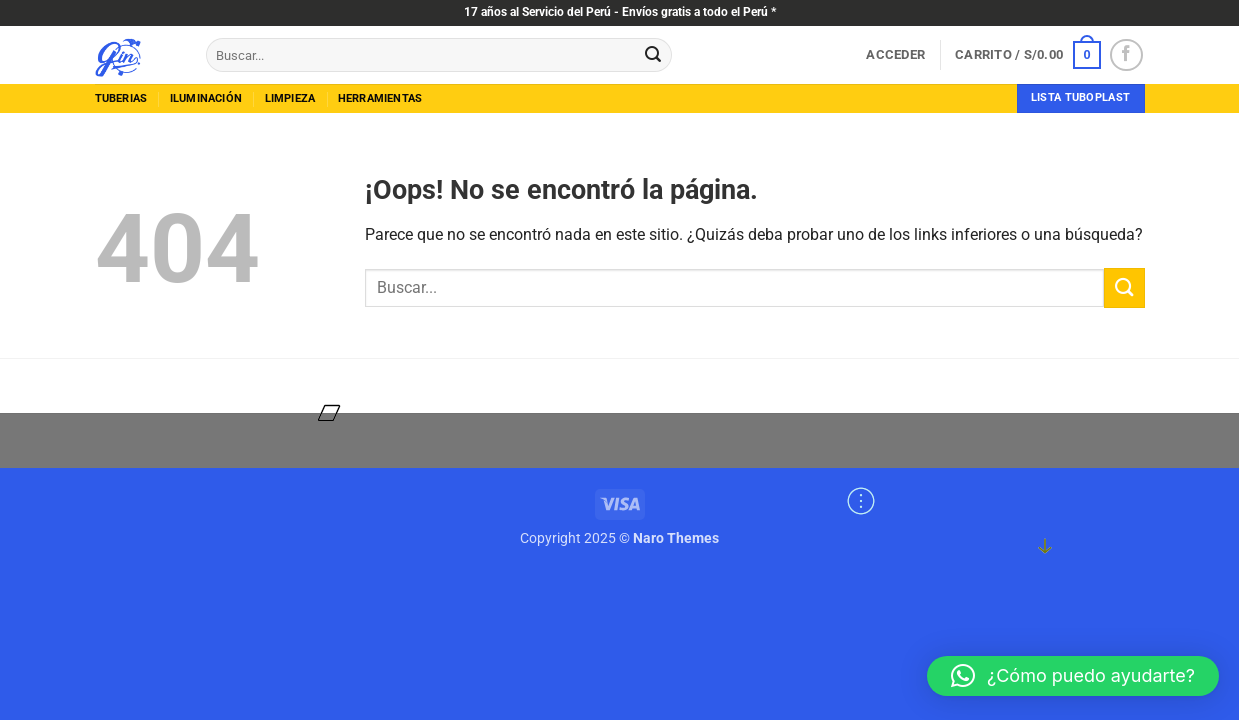  What do you see at coordinates (861, 501) in the screenshot?
I see `access more options or actions` at bounding box center [861, 501].